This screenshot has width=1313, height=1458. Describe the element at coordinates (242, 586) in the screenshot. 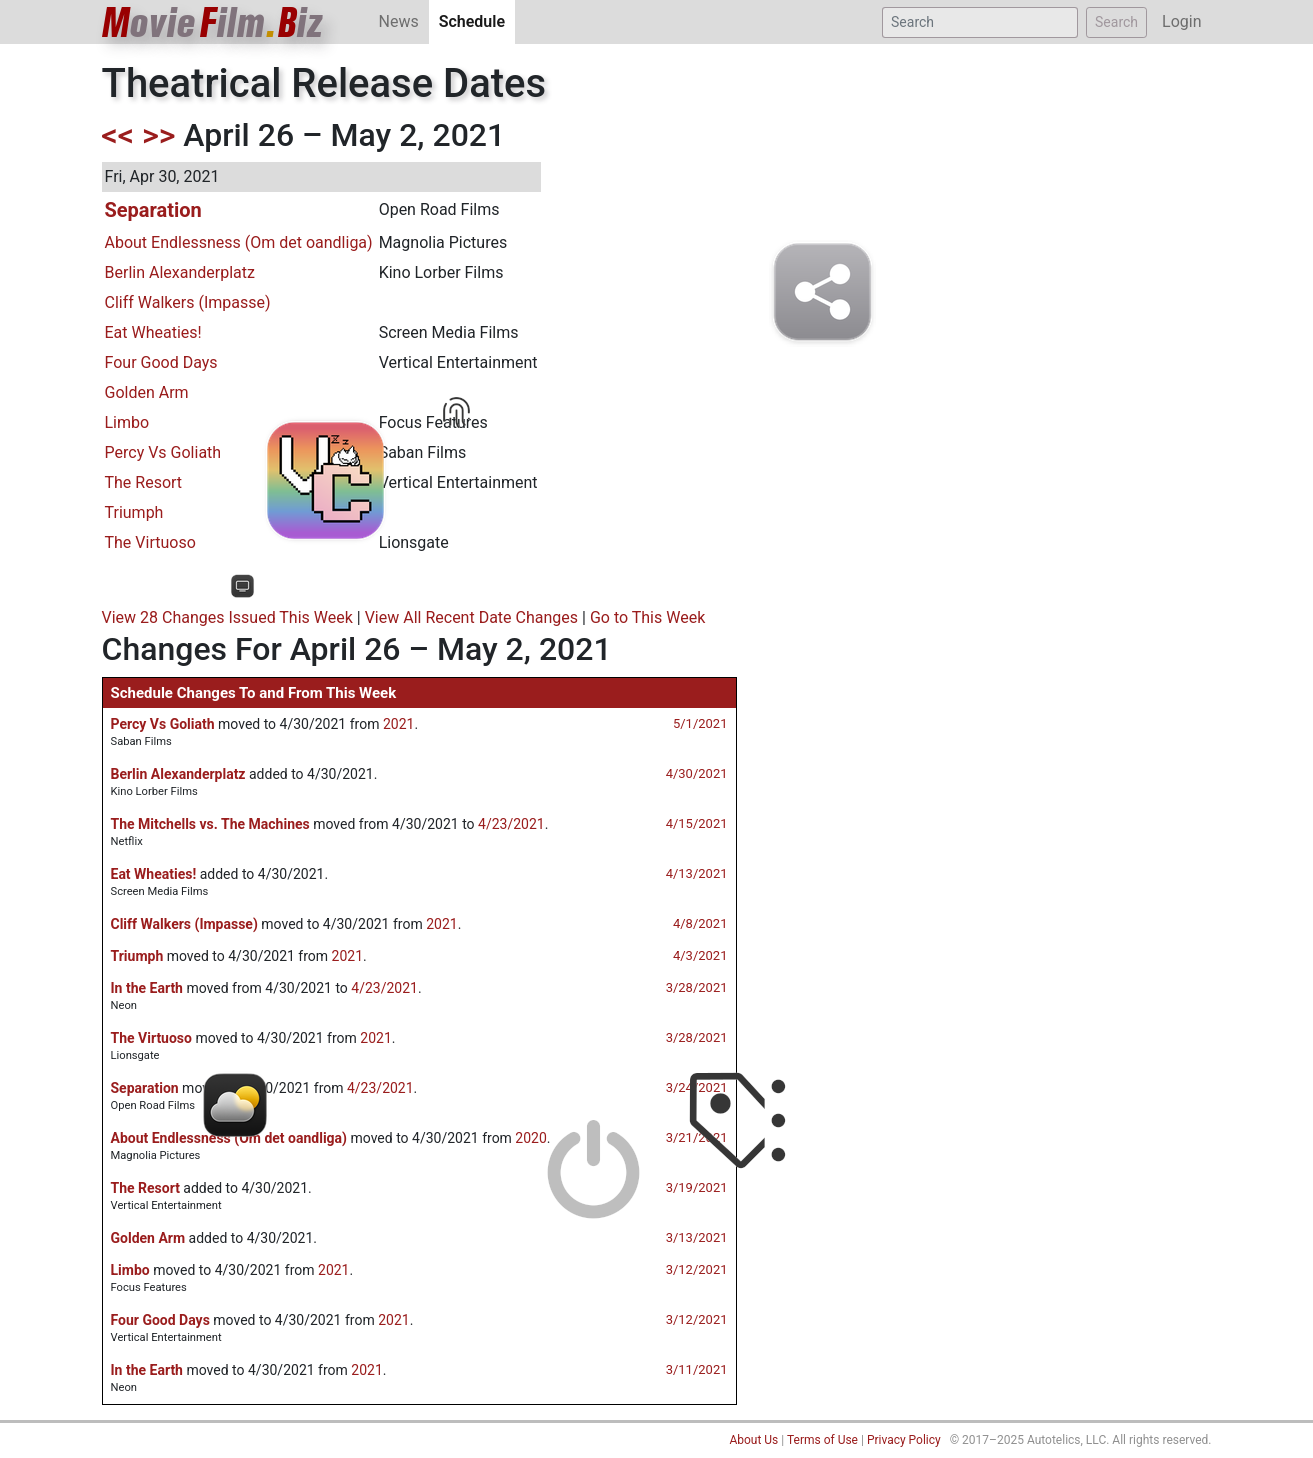

I see `open display preferences` at that location.